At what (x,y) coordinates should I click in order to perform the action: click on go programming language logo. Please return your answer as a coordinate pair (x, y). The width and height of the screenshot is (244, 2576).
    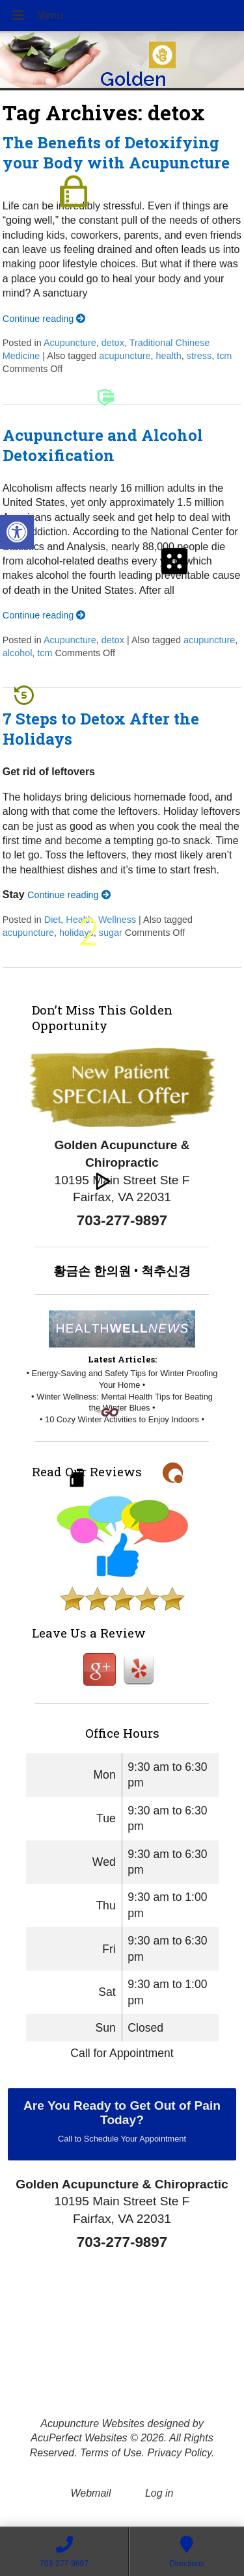
    Looking at the image, I should click on (107, 1413).